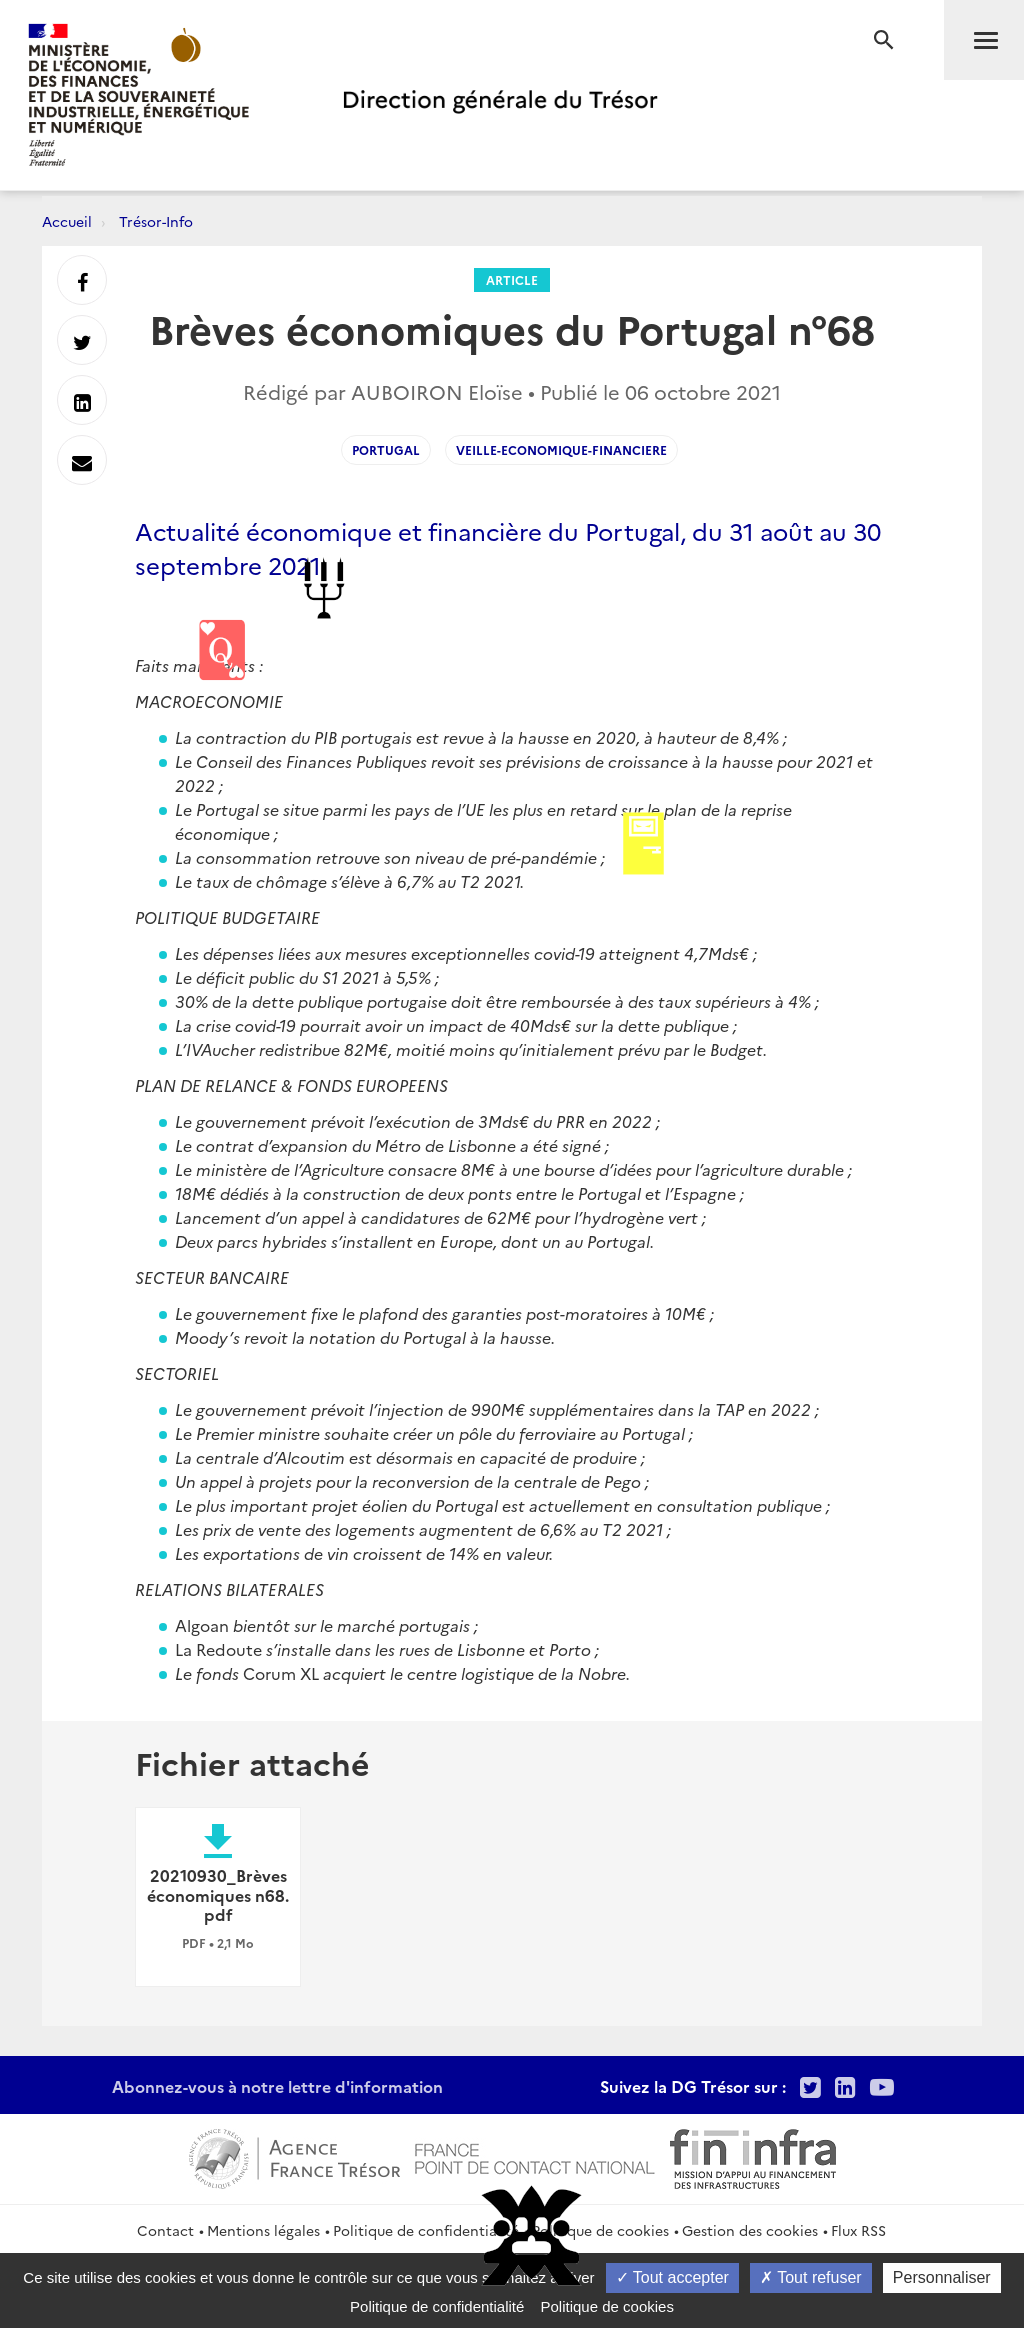 This screenshot has width=1024, height=2328. I want to click on unlit candelabra indicating inactive or disabled lighting, so click(324, 588).